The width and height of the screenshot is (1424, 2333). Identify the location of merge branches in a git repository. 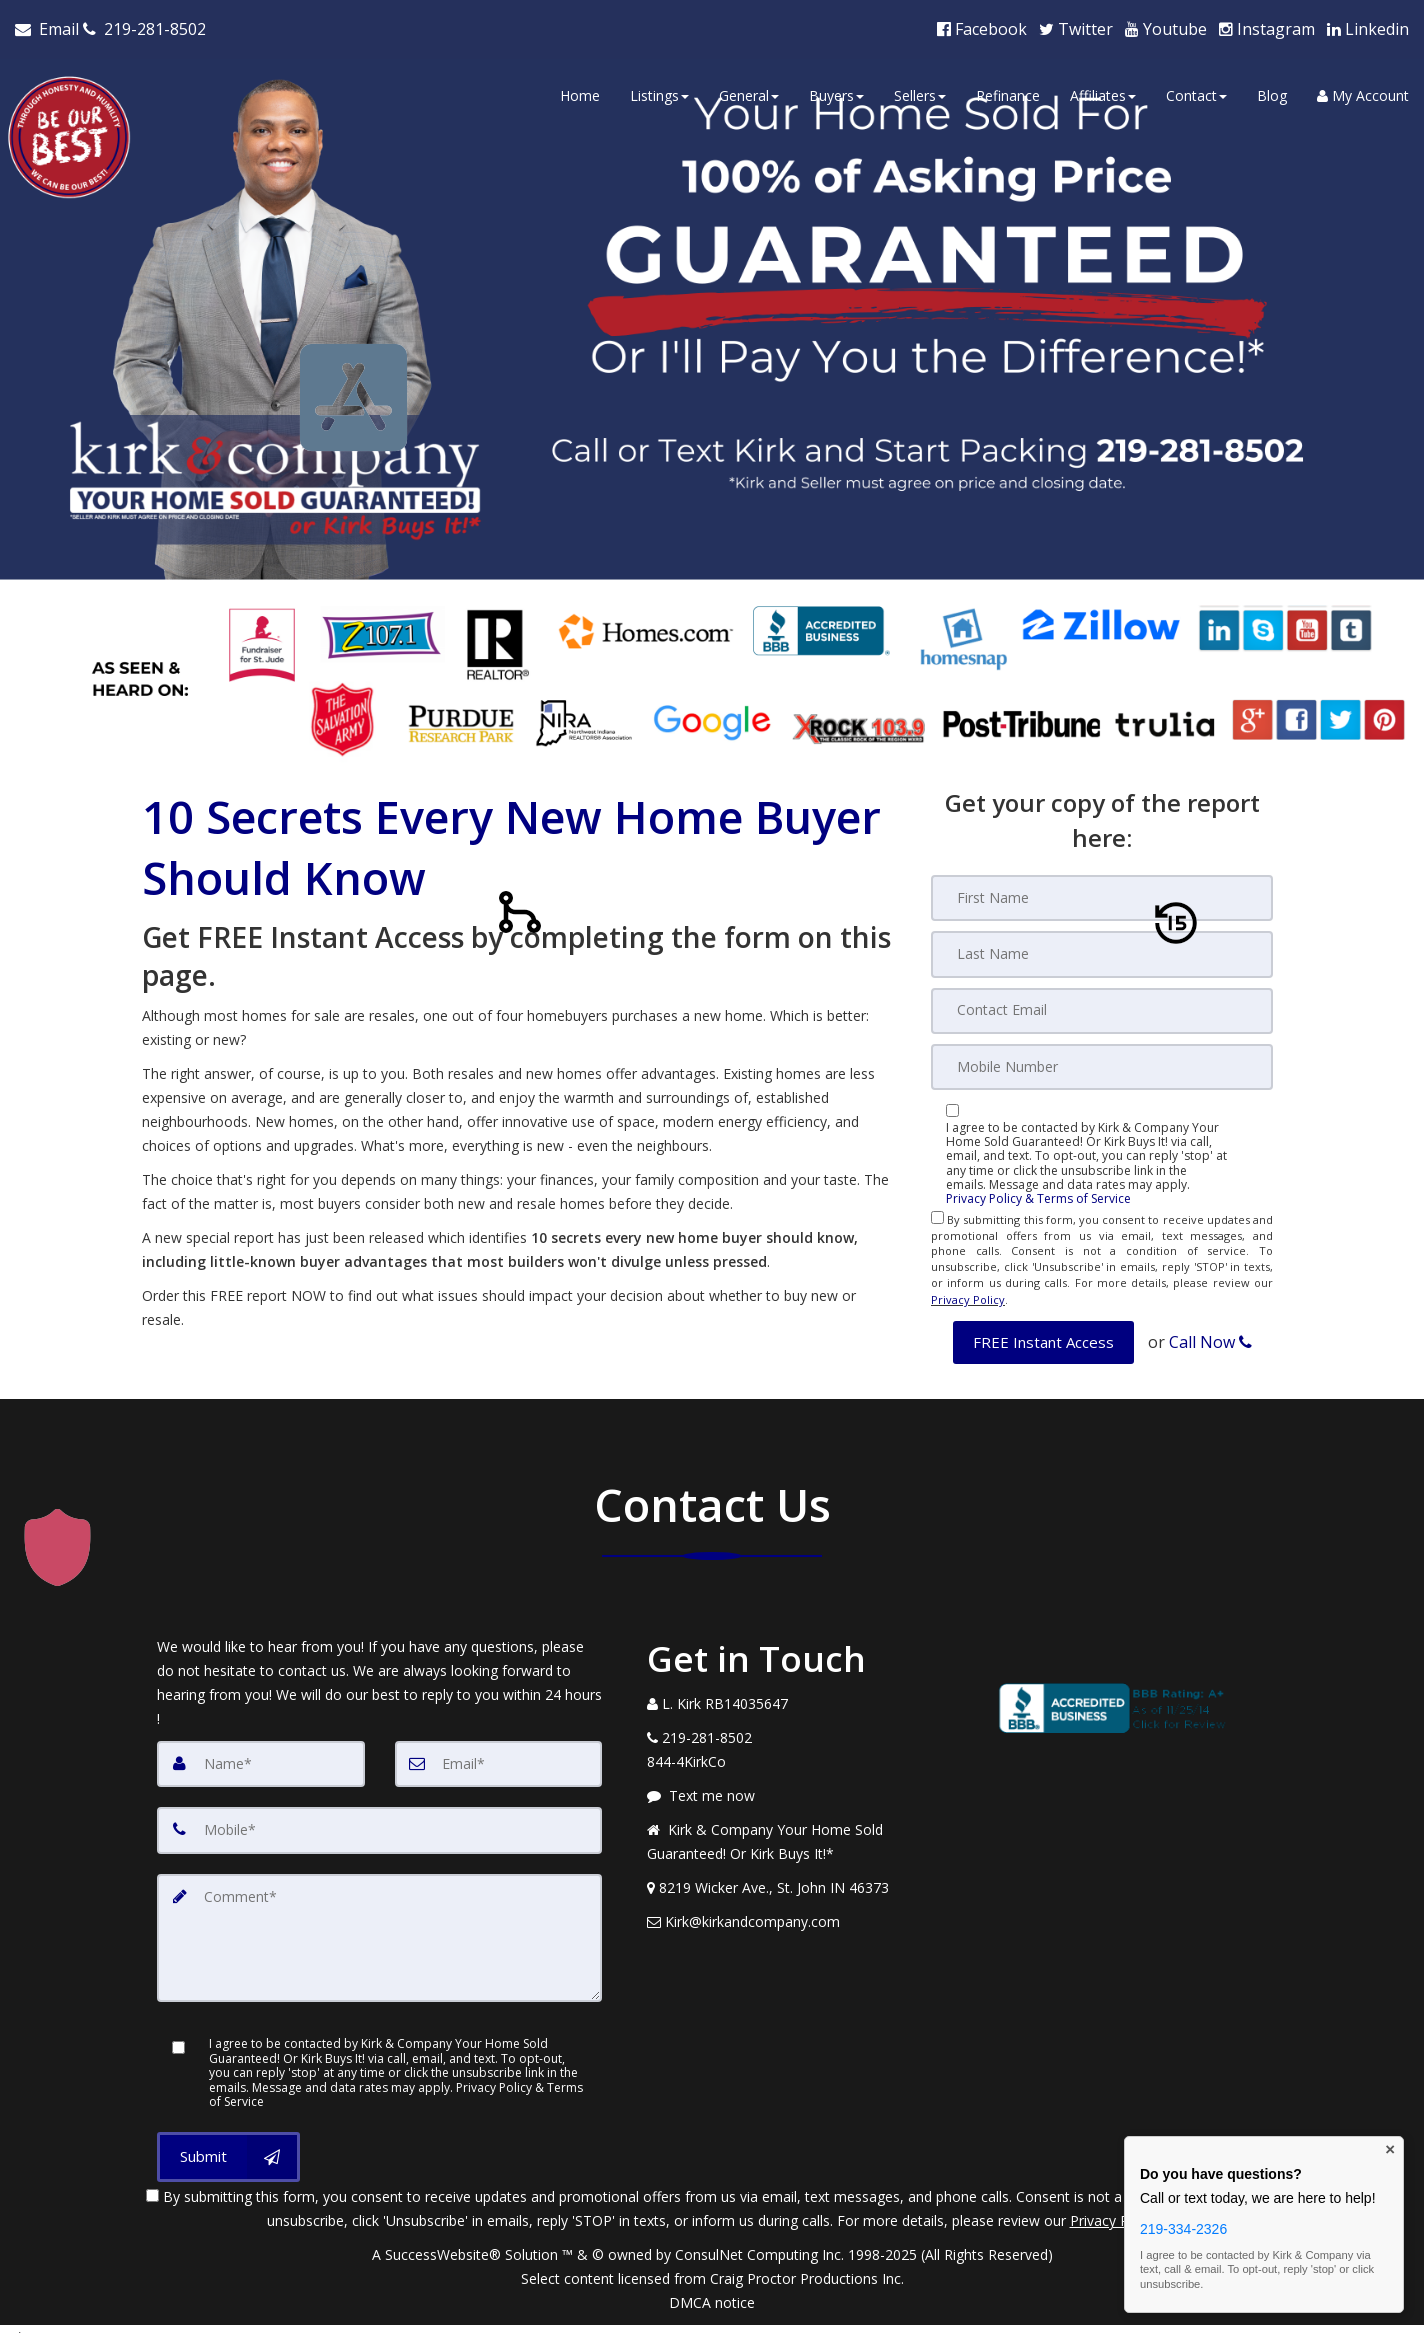
(520, 912).